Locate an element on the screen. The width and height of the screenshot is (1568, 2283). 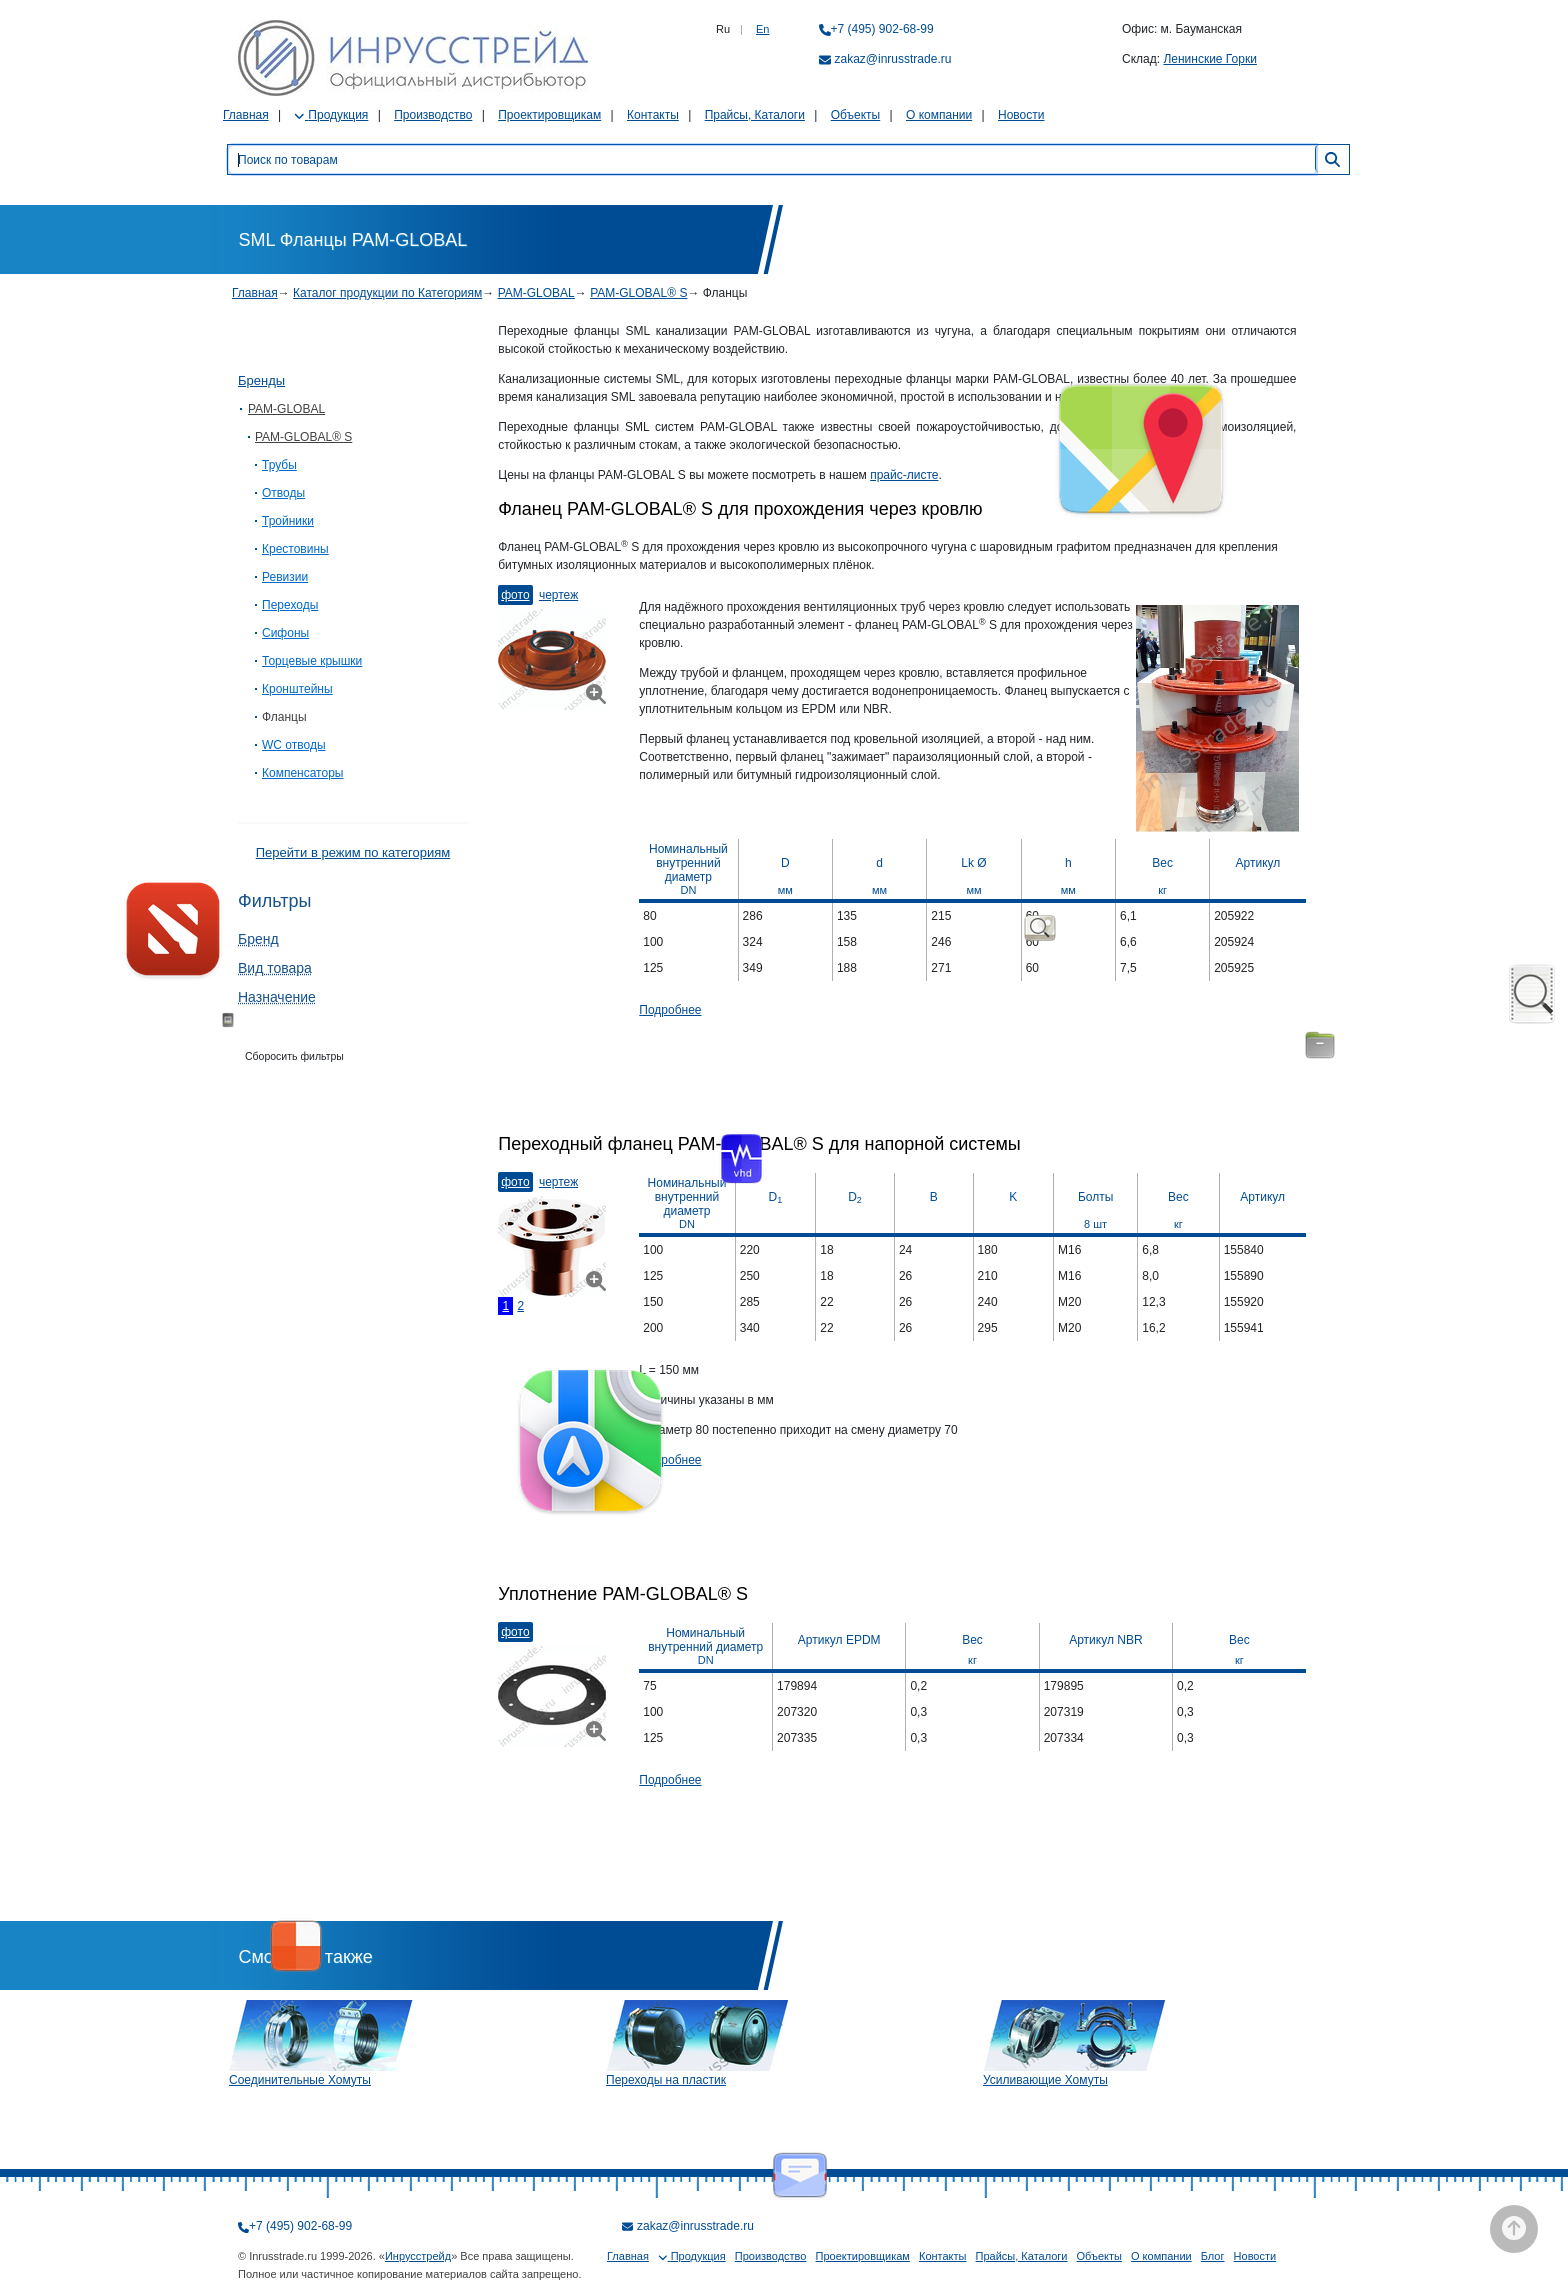
launch Dota 2 is located at coordinates (173, 929).